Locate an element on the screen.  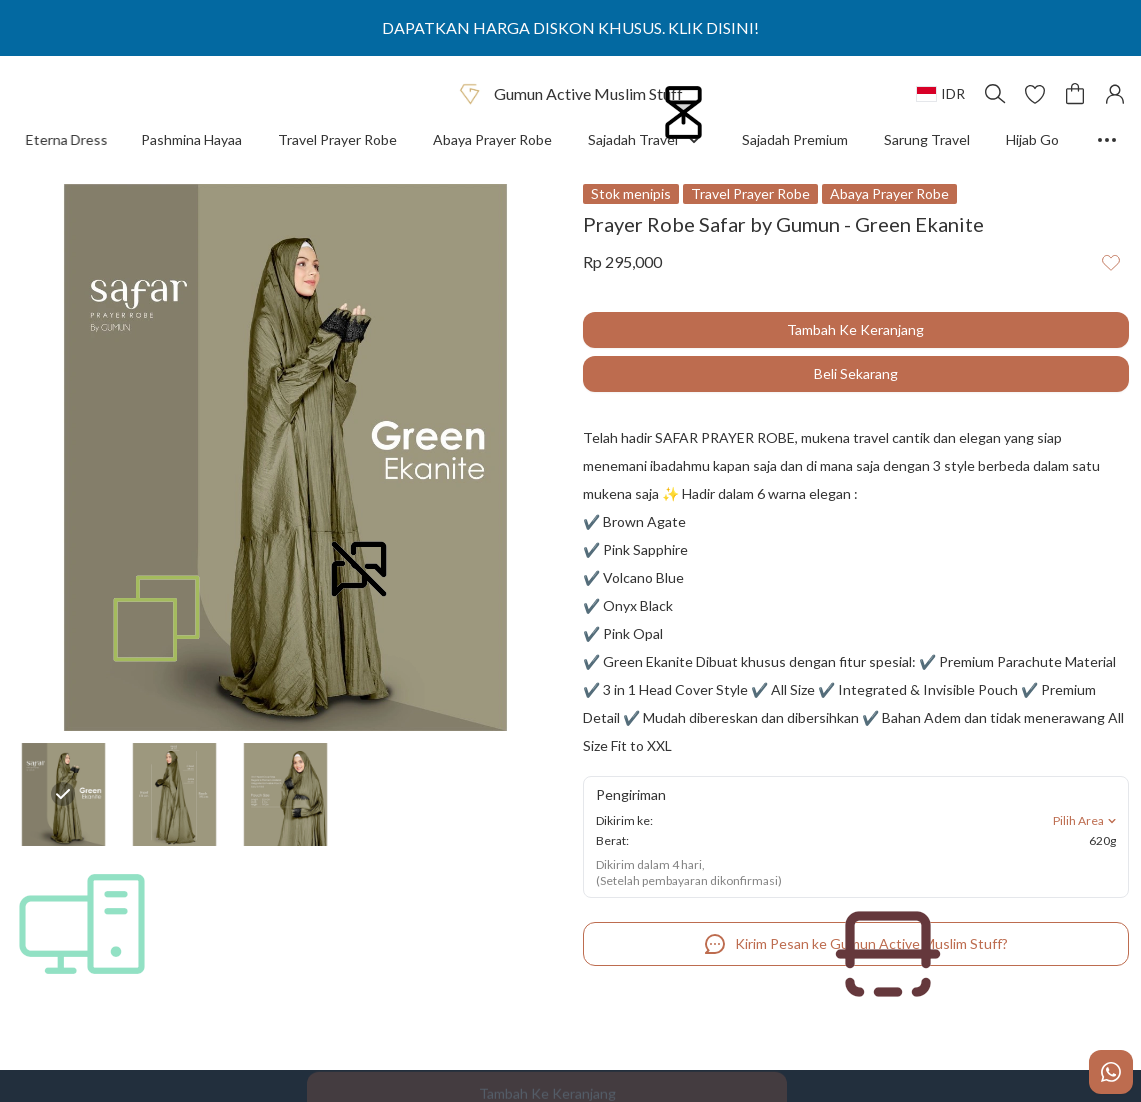
mute or disable message notifications is located at coordinates (359, 569).